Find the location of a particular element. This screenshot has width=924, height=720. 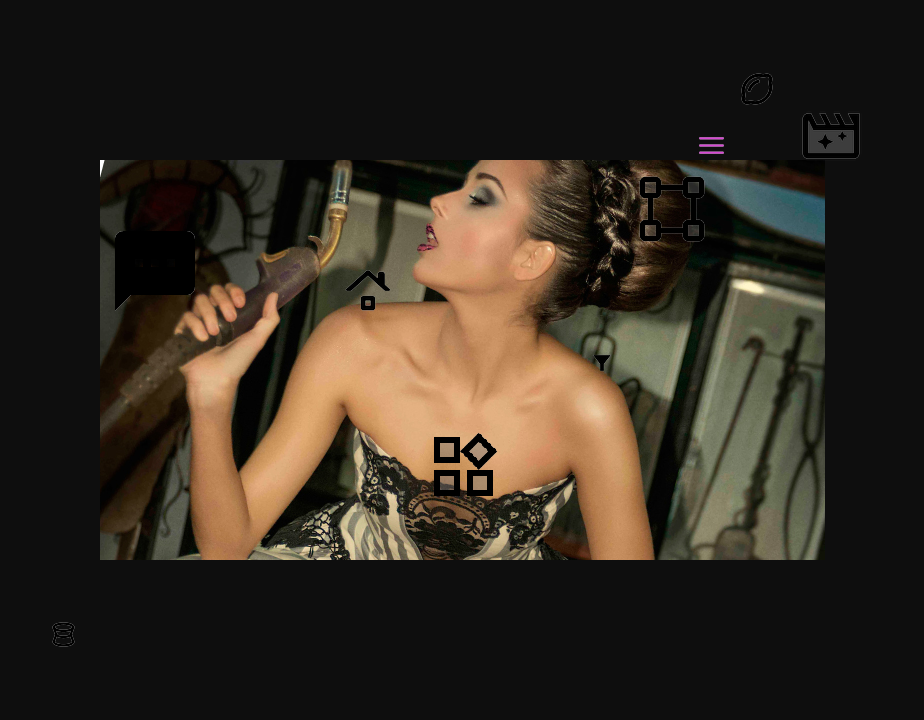

open navigation menu is located at coordinates (711, 145).